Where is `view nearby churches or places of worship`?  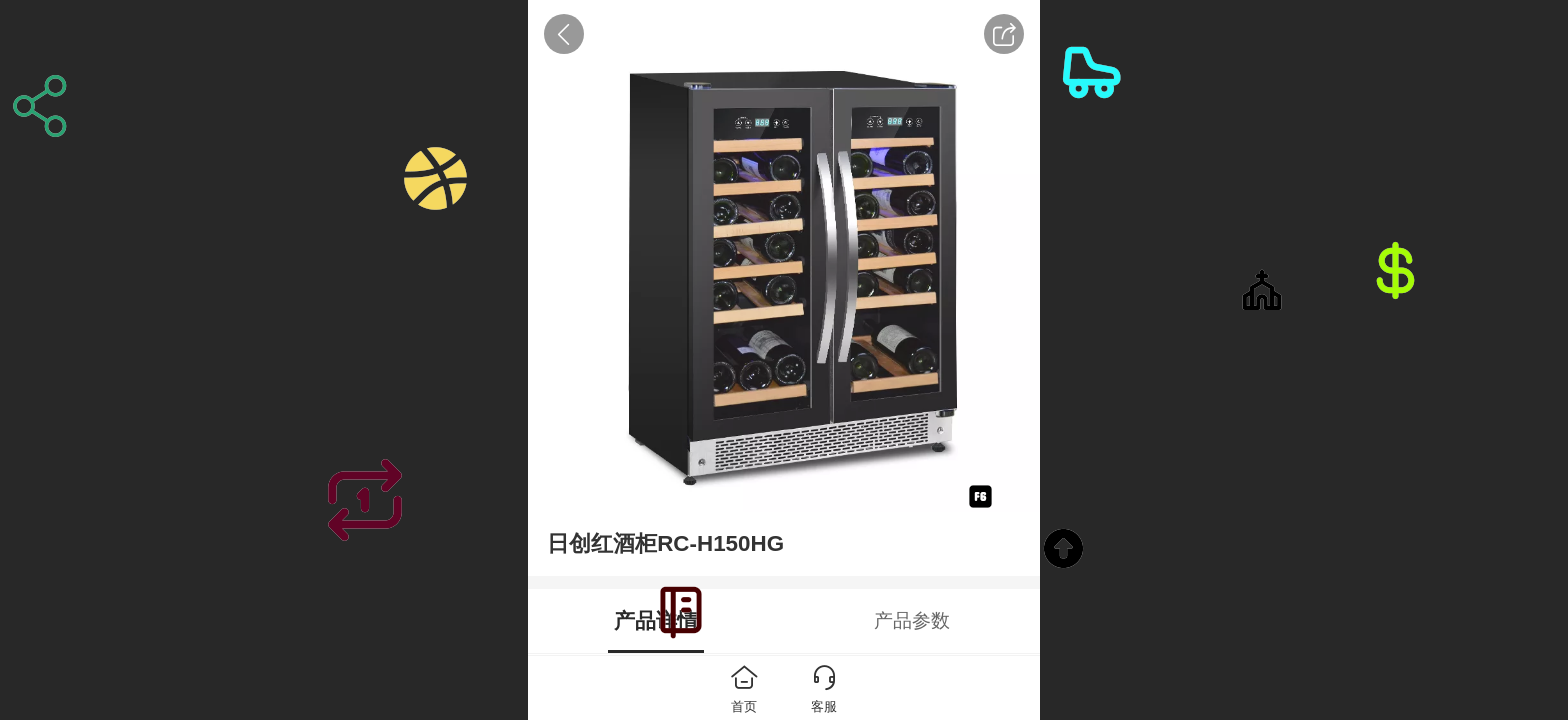
view nearby churches or places of worship is located at coordinates (1262, 292).